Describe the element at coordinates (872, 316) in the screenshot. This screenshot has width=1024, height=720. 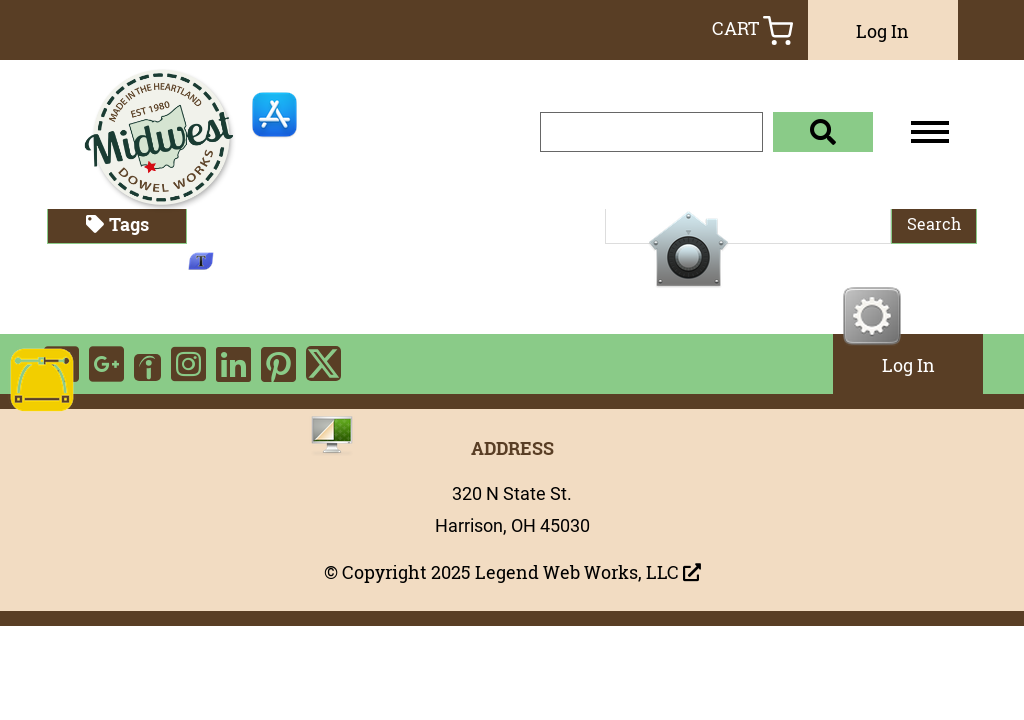
I see `executable application file` at that location.